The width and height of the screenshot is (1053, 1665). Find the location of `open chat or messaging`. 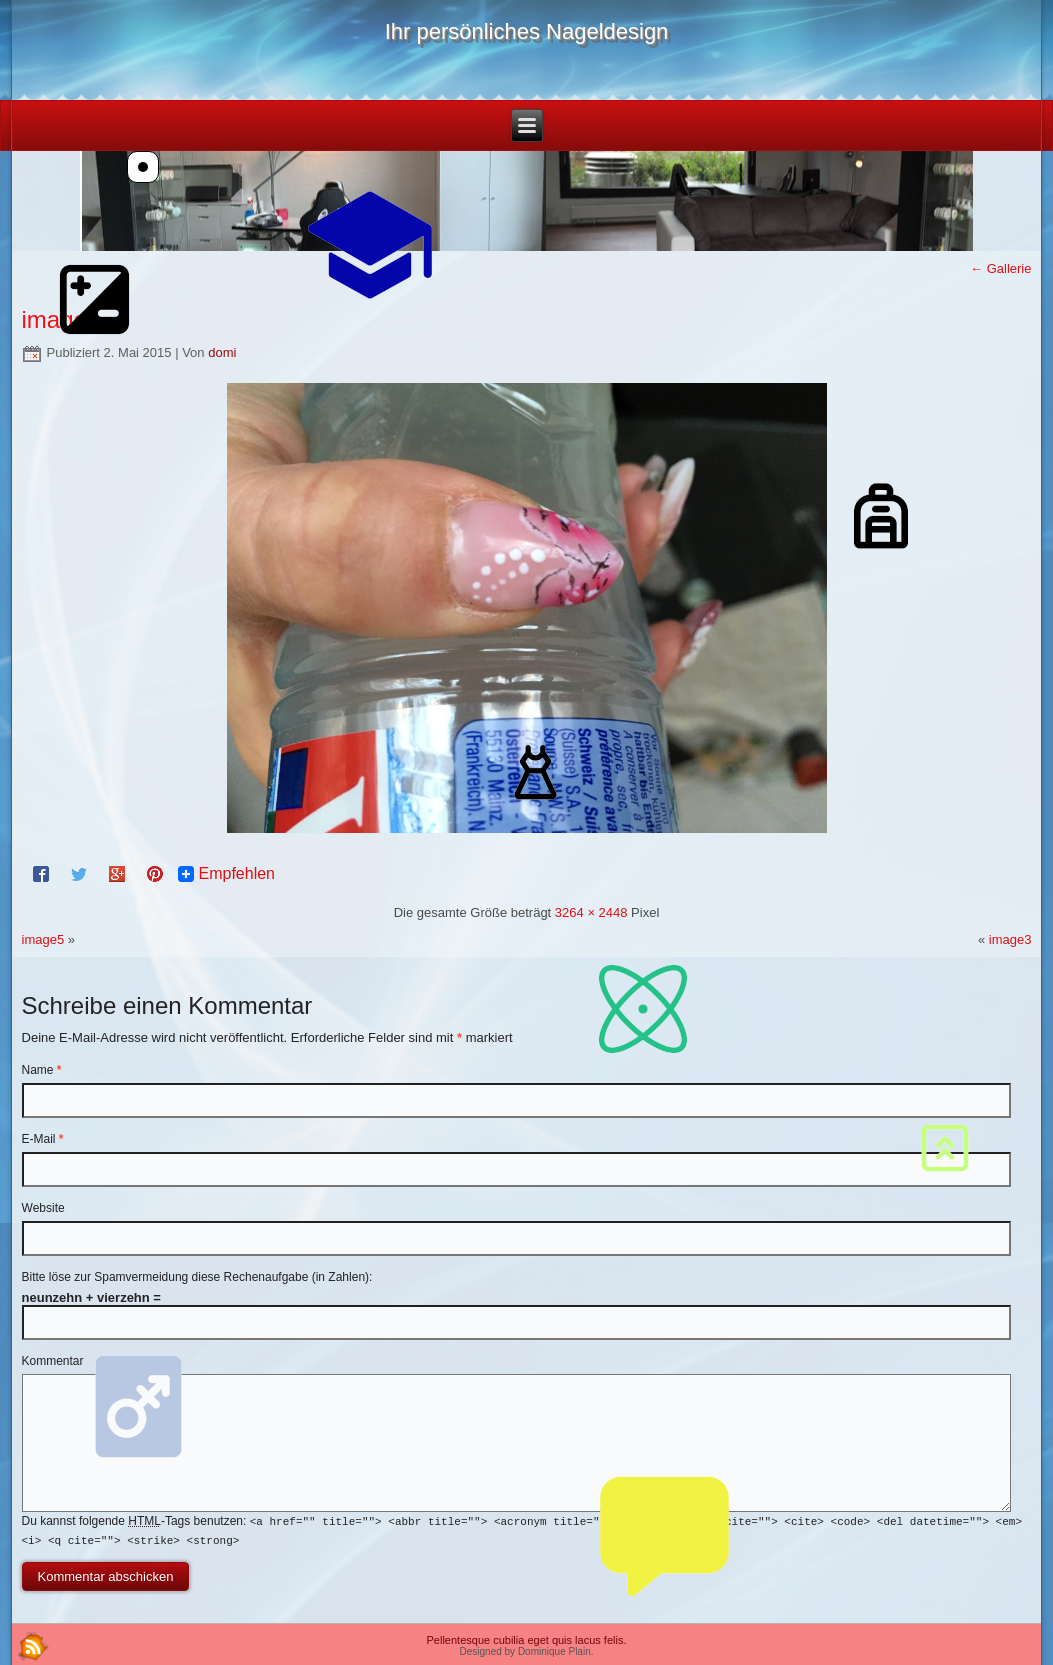

open chat or messaging is located at coordinates (664, 1536).